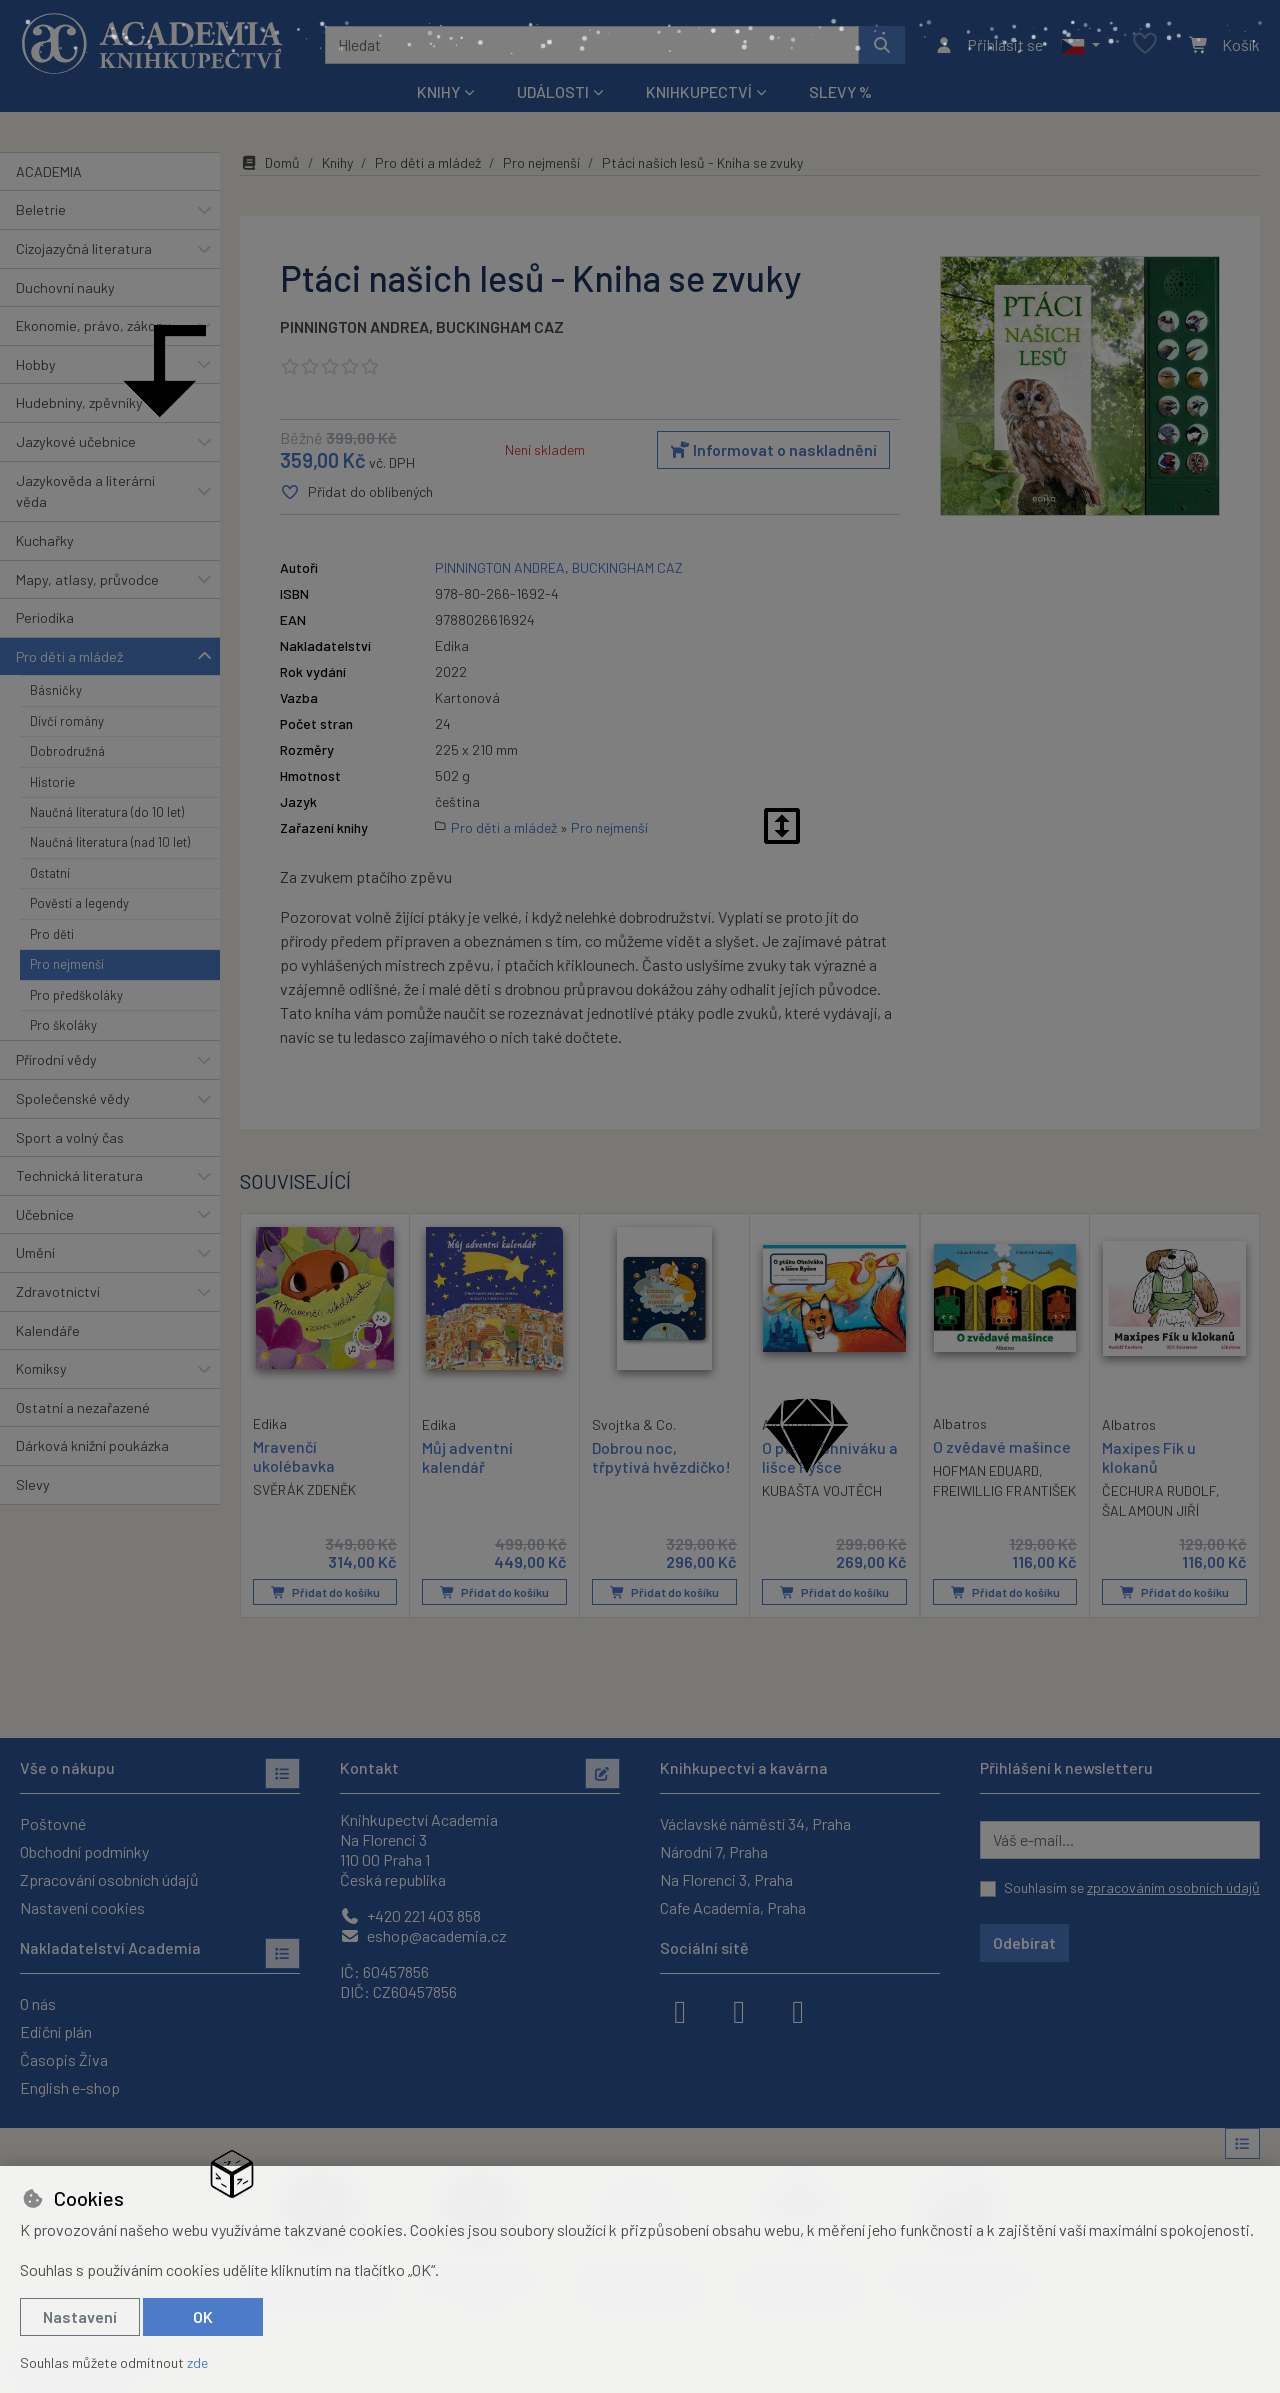 The image size is (1280, 2393). What do you see at coordinates (232, 2174) in the screenshot?
I see `open distrobox container management application` at bounding box center [232, 2174].